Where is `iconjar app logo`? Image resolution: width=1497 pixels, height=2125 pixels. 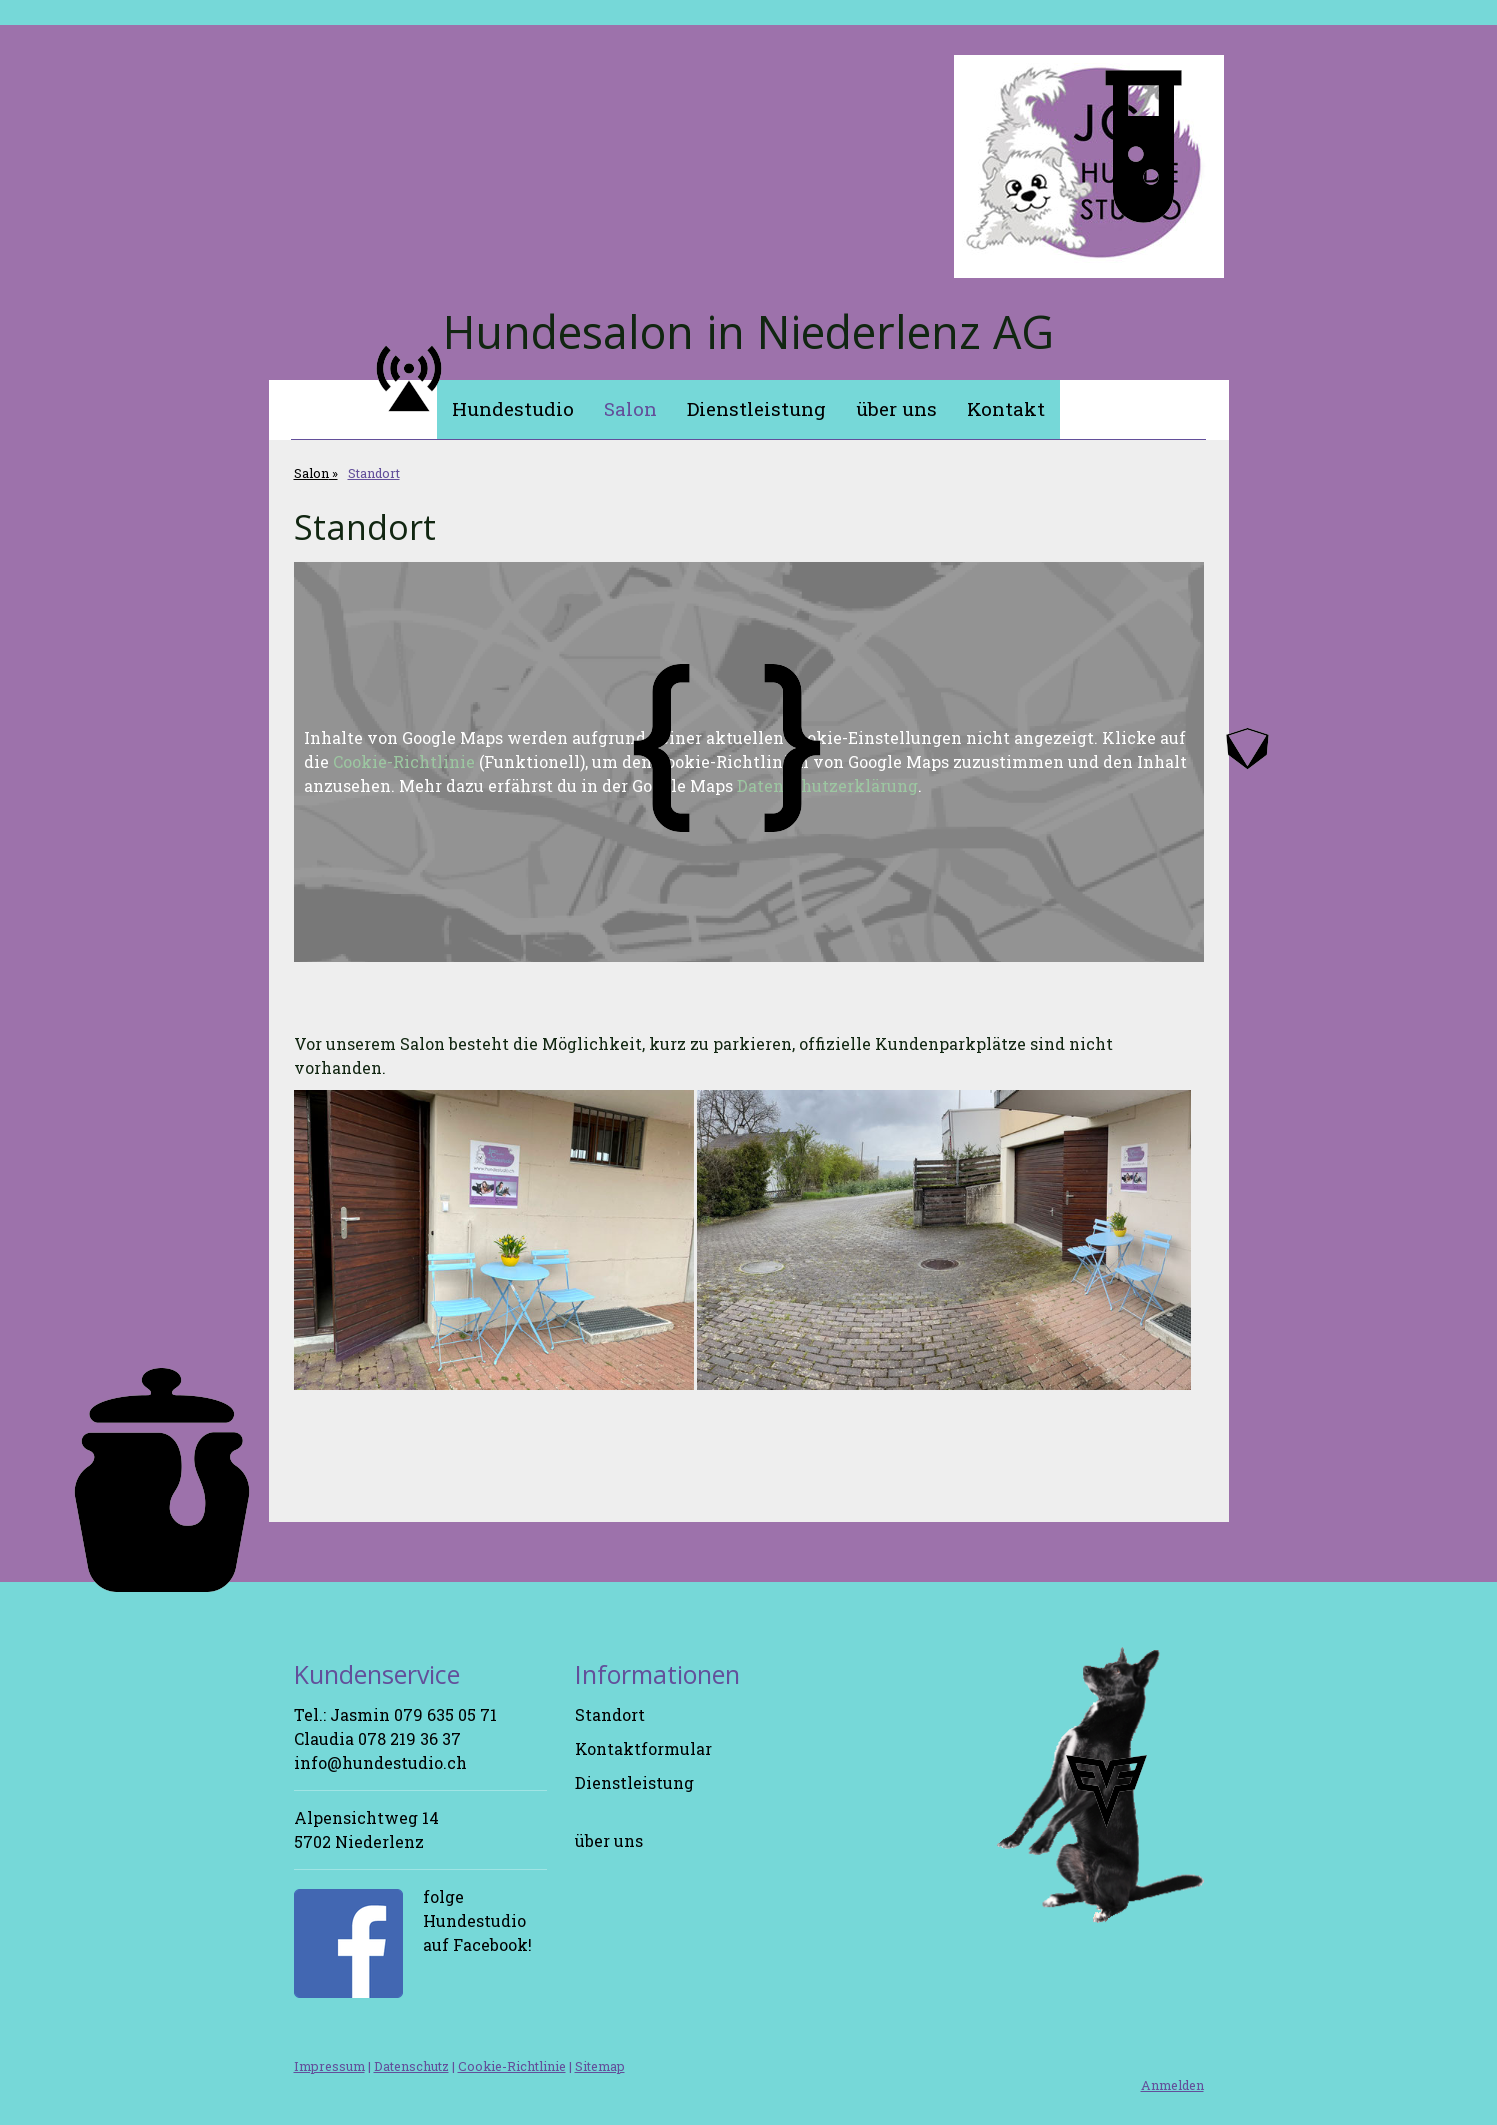 iconjar app logo is located at coordinates (162, 1480).